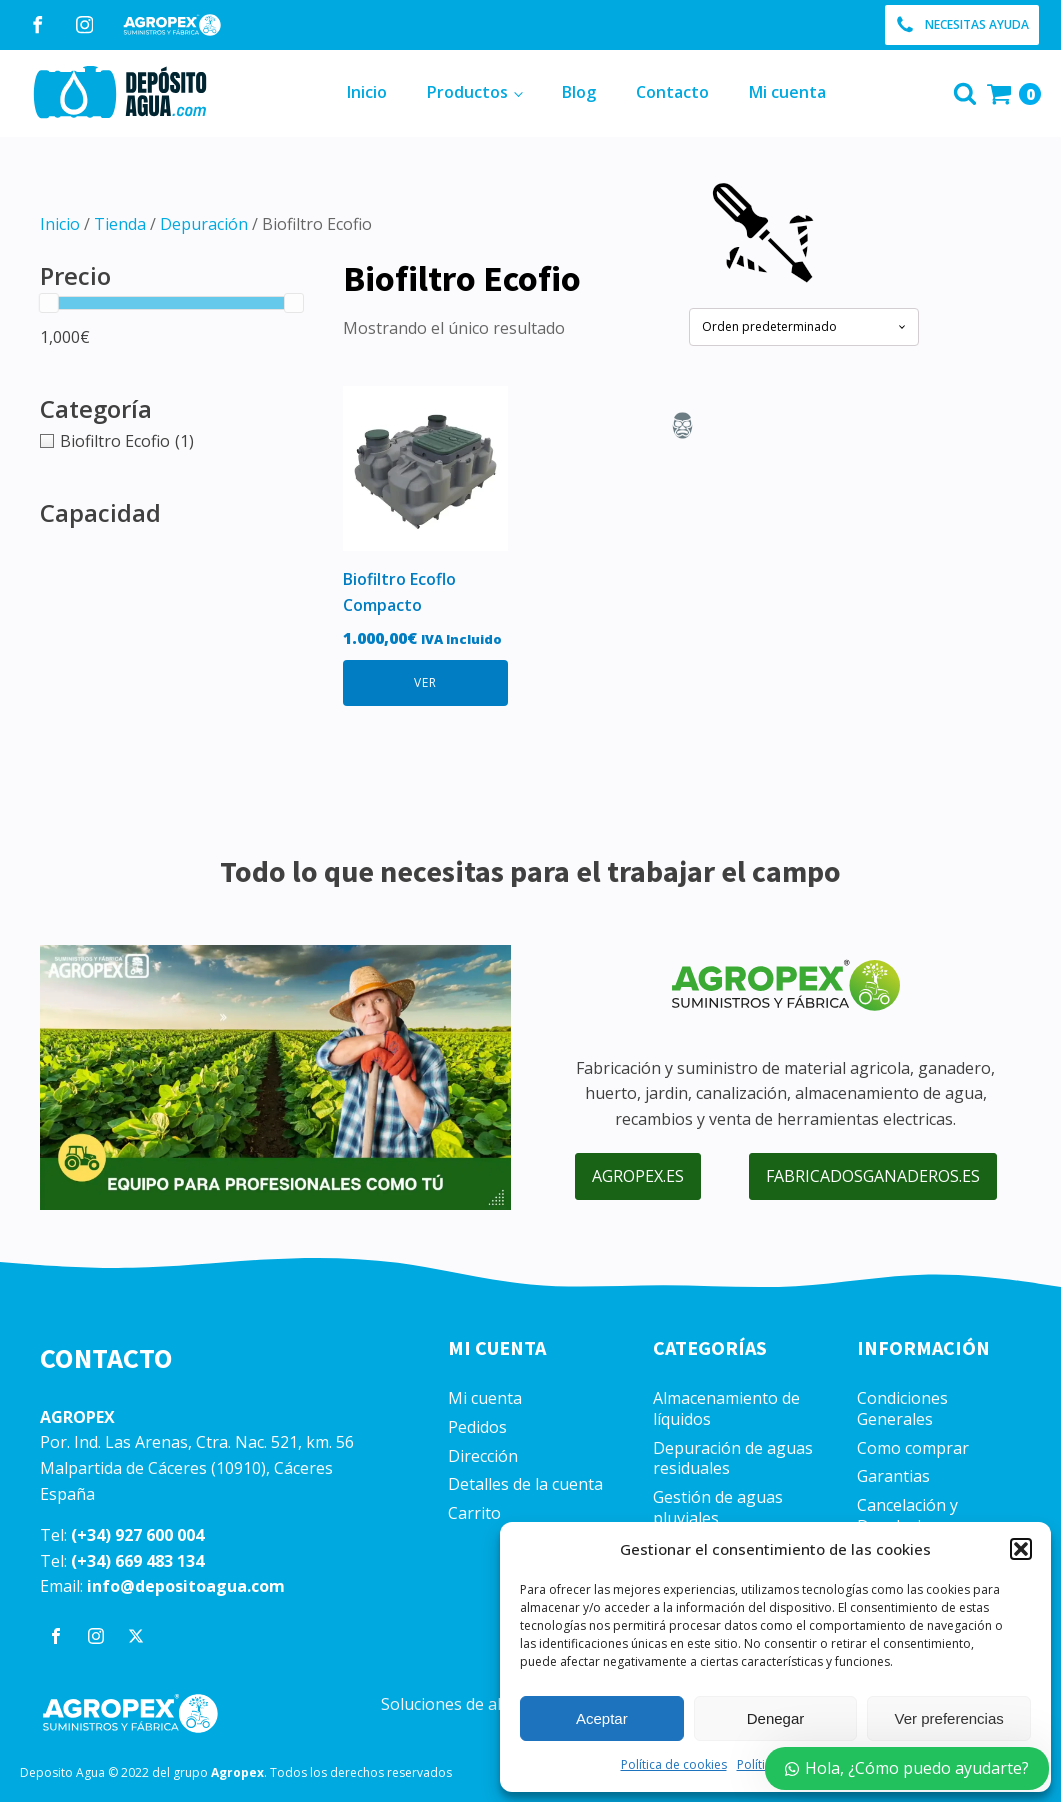  What do you see at coordinates (763, 233) in the screenshot?
I see `access tools or settings` at bounding box center [763, 233].